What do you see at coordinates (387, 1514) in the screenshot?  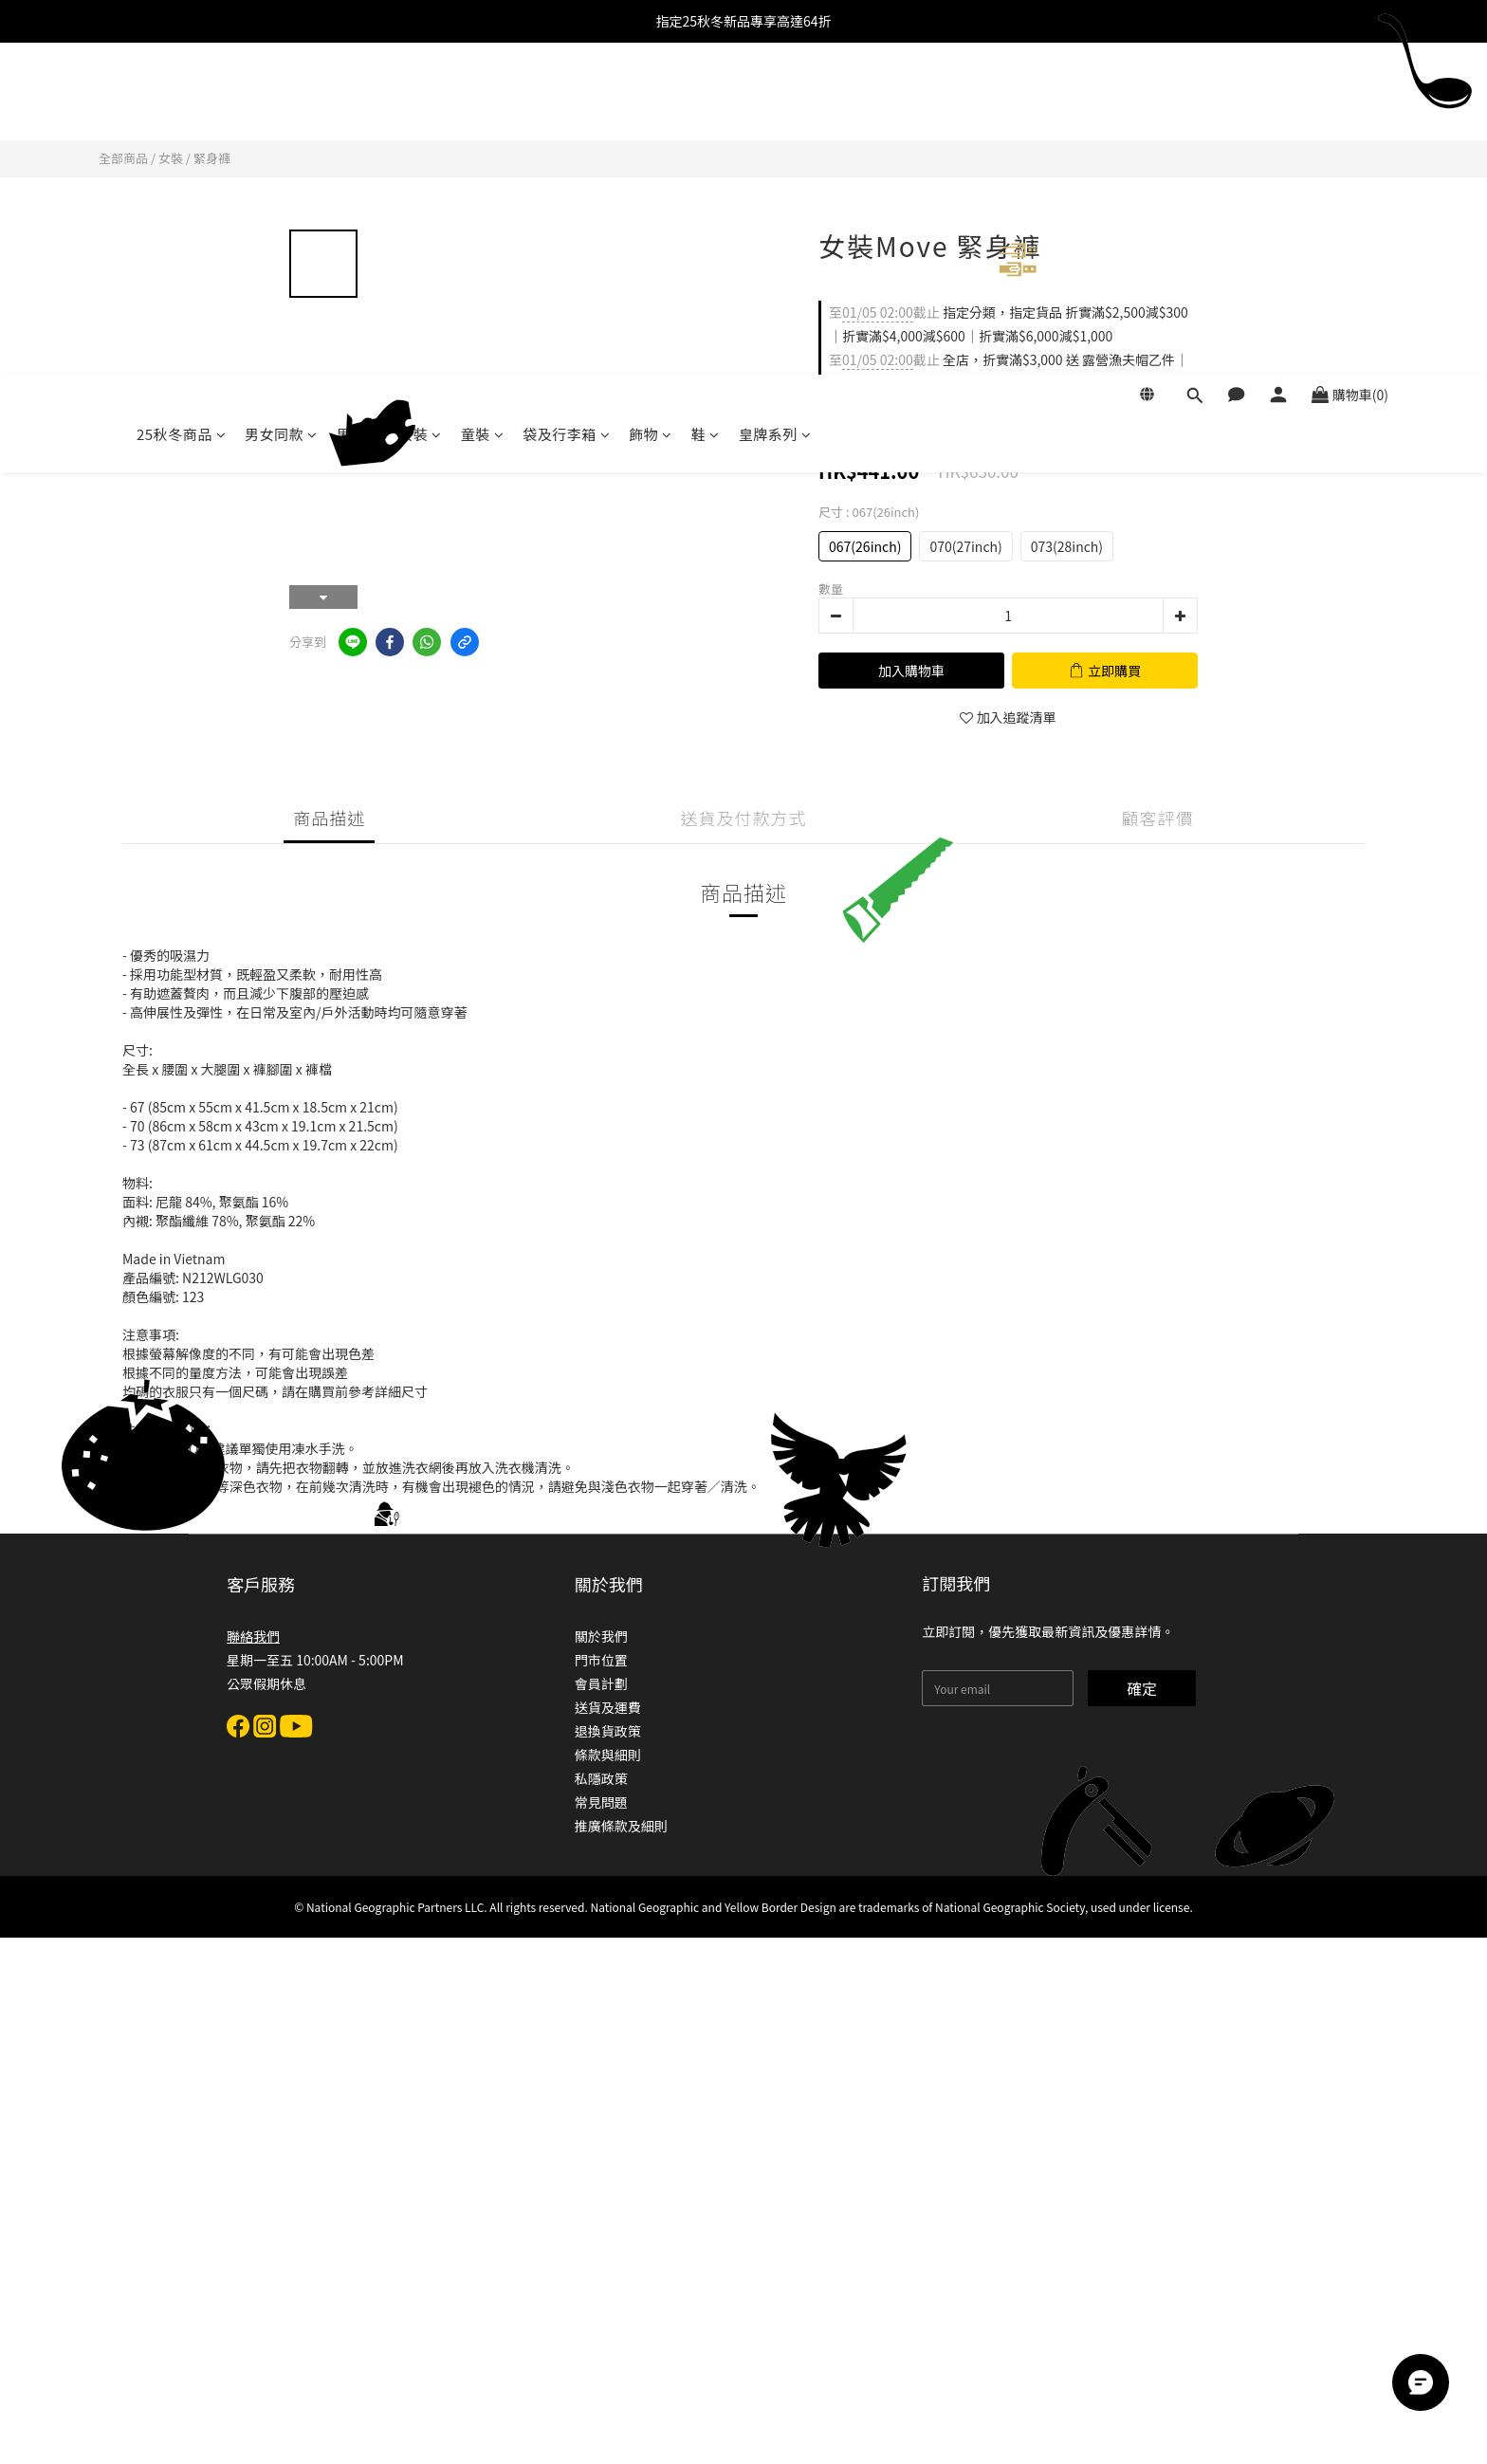 I see `search or investigate content` at bounding box center [387, 1514].